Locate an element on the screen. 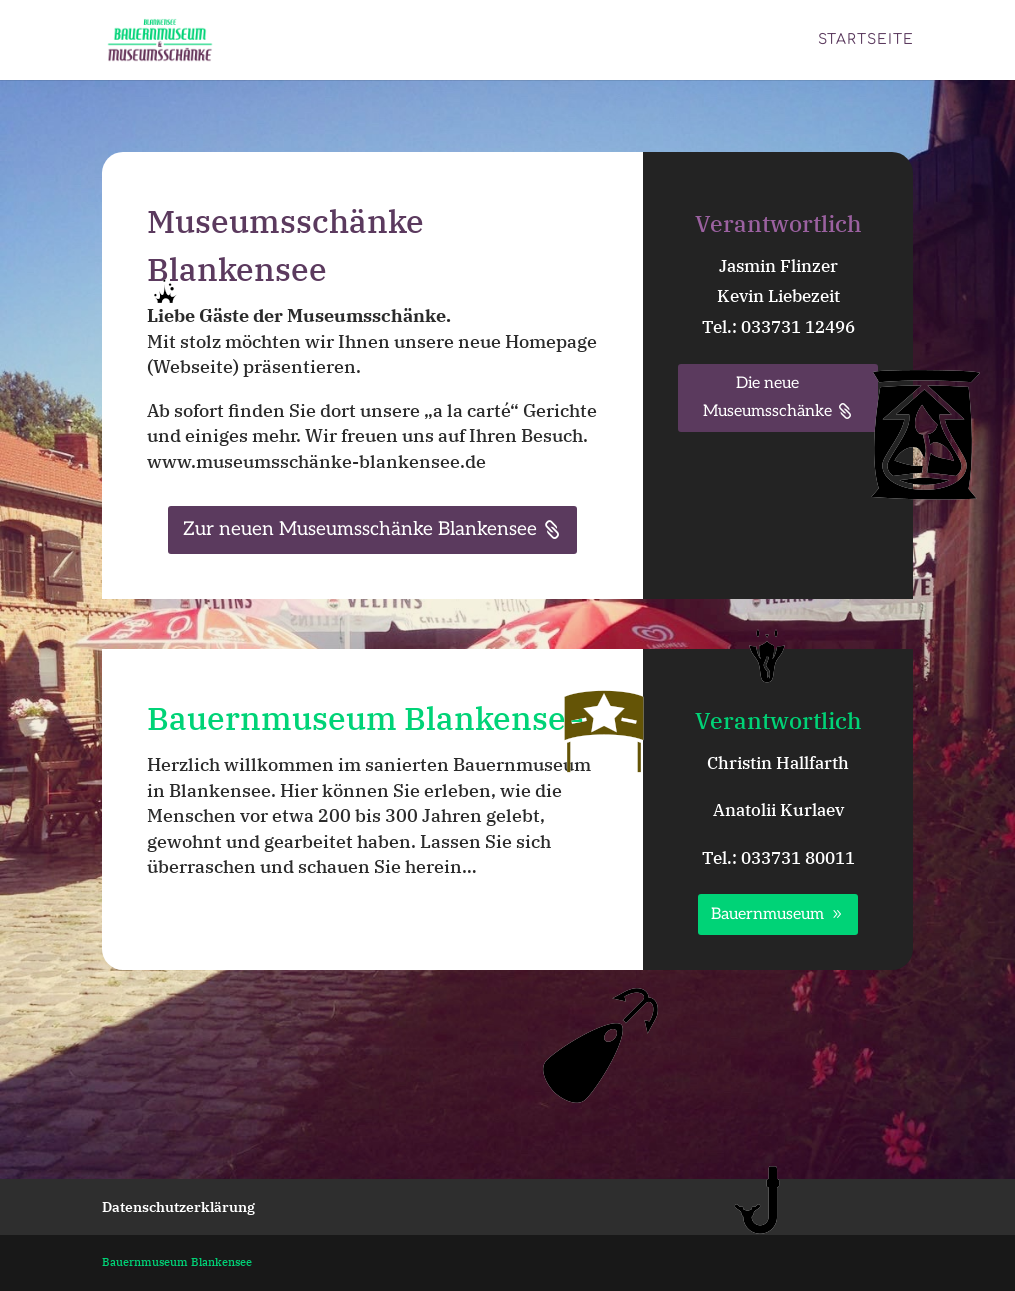 Image resolution: width=1015 pixels, height=1291 pixels. fishing lure or tackle equipment in a game inventory is located at coordinates (600, 1045).